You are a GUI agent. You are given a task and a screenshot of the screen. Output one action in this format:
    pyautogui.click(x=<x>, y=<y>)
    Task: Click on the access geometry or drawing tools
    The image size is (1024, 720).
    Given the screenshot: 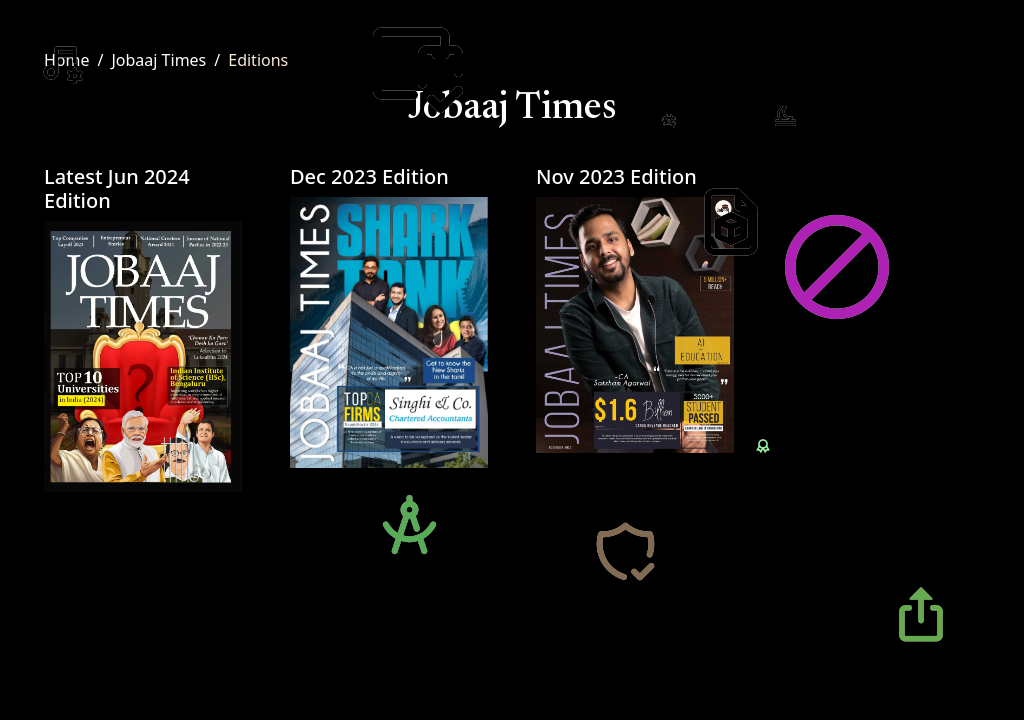 What is the action you would take?
    pyautogui.click(x=409, y=524)
    